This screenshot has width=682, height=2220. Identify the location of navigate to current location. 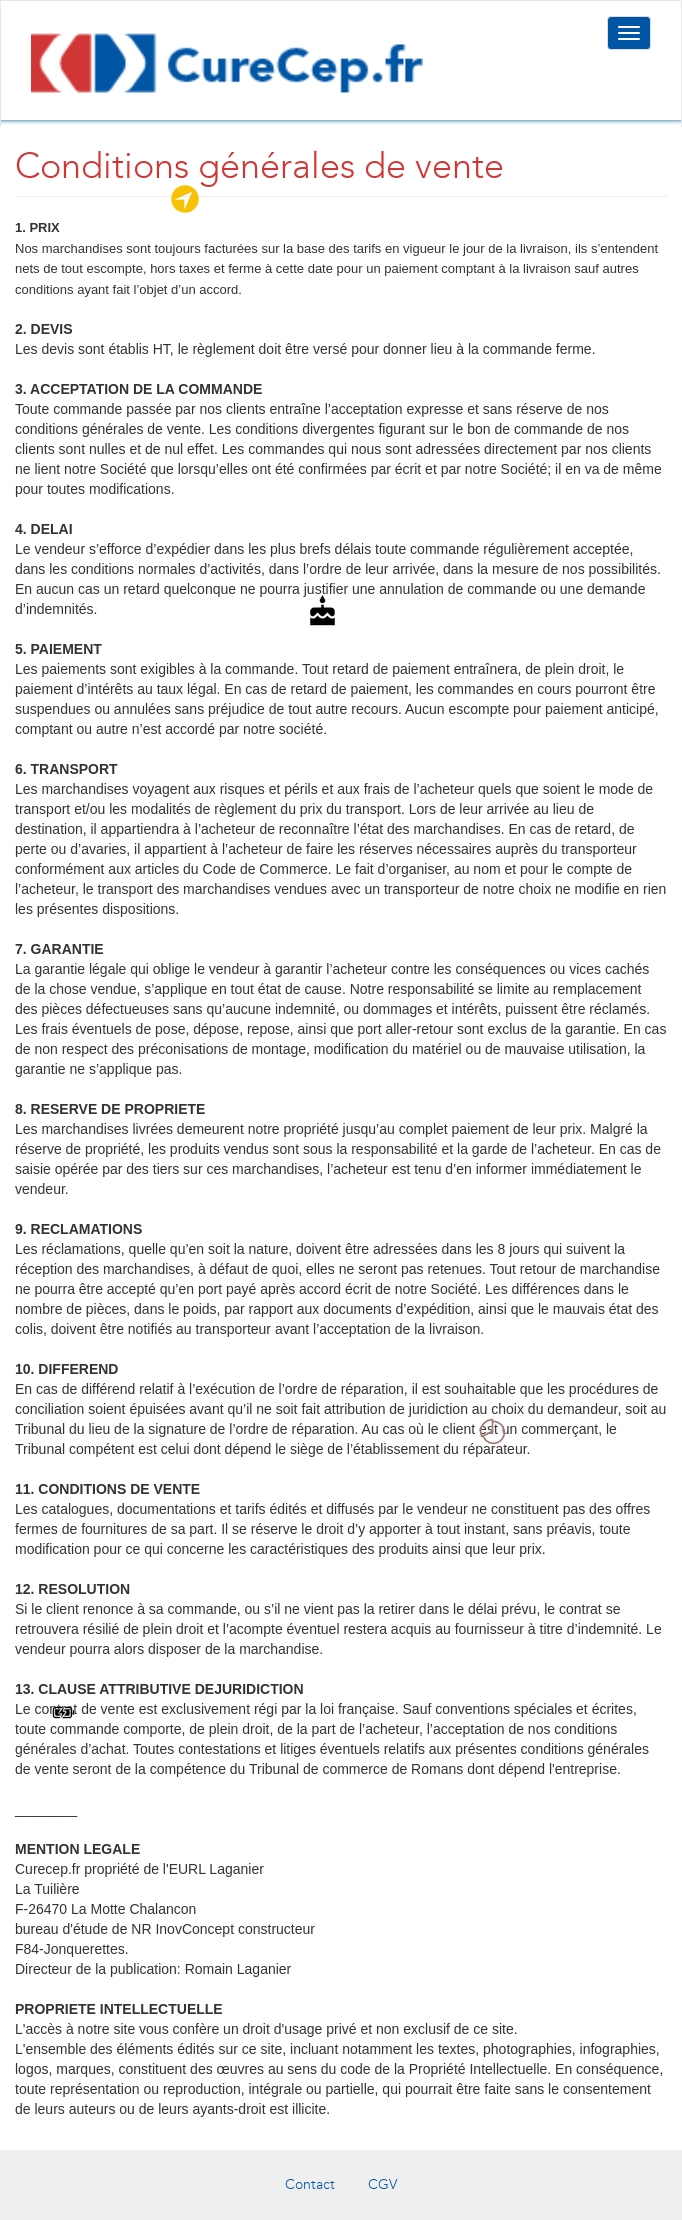
(185, 199).